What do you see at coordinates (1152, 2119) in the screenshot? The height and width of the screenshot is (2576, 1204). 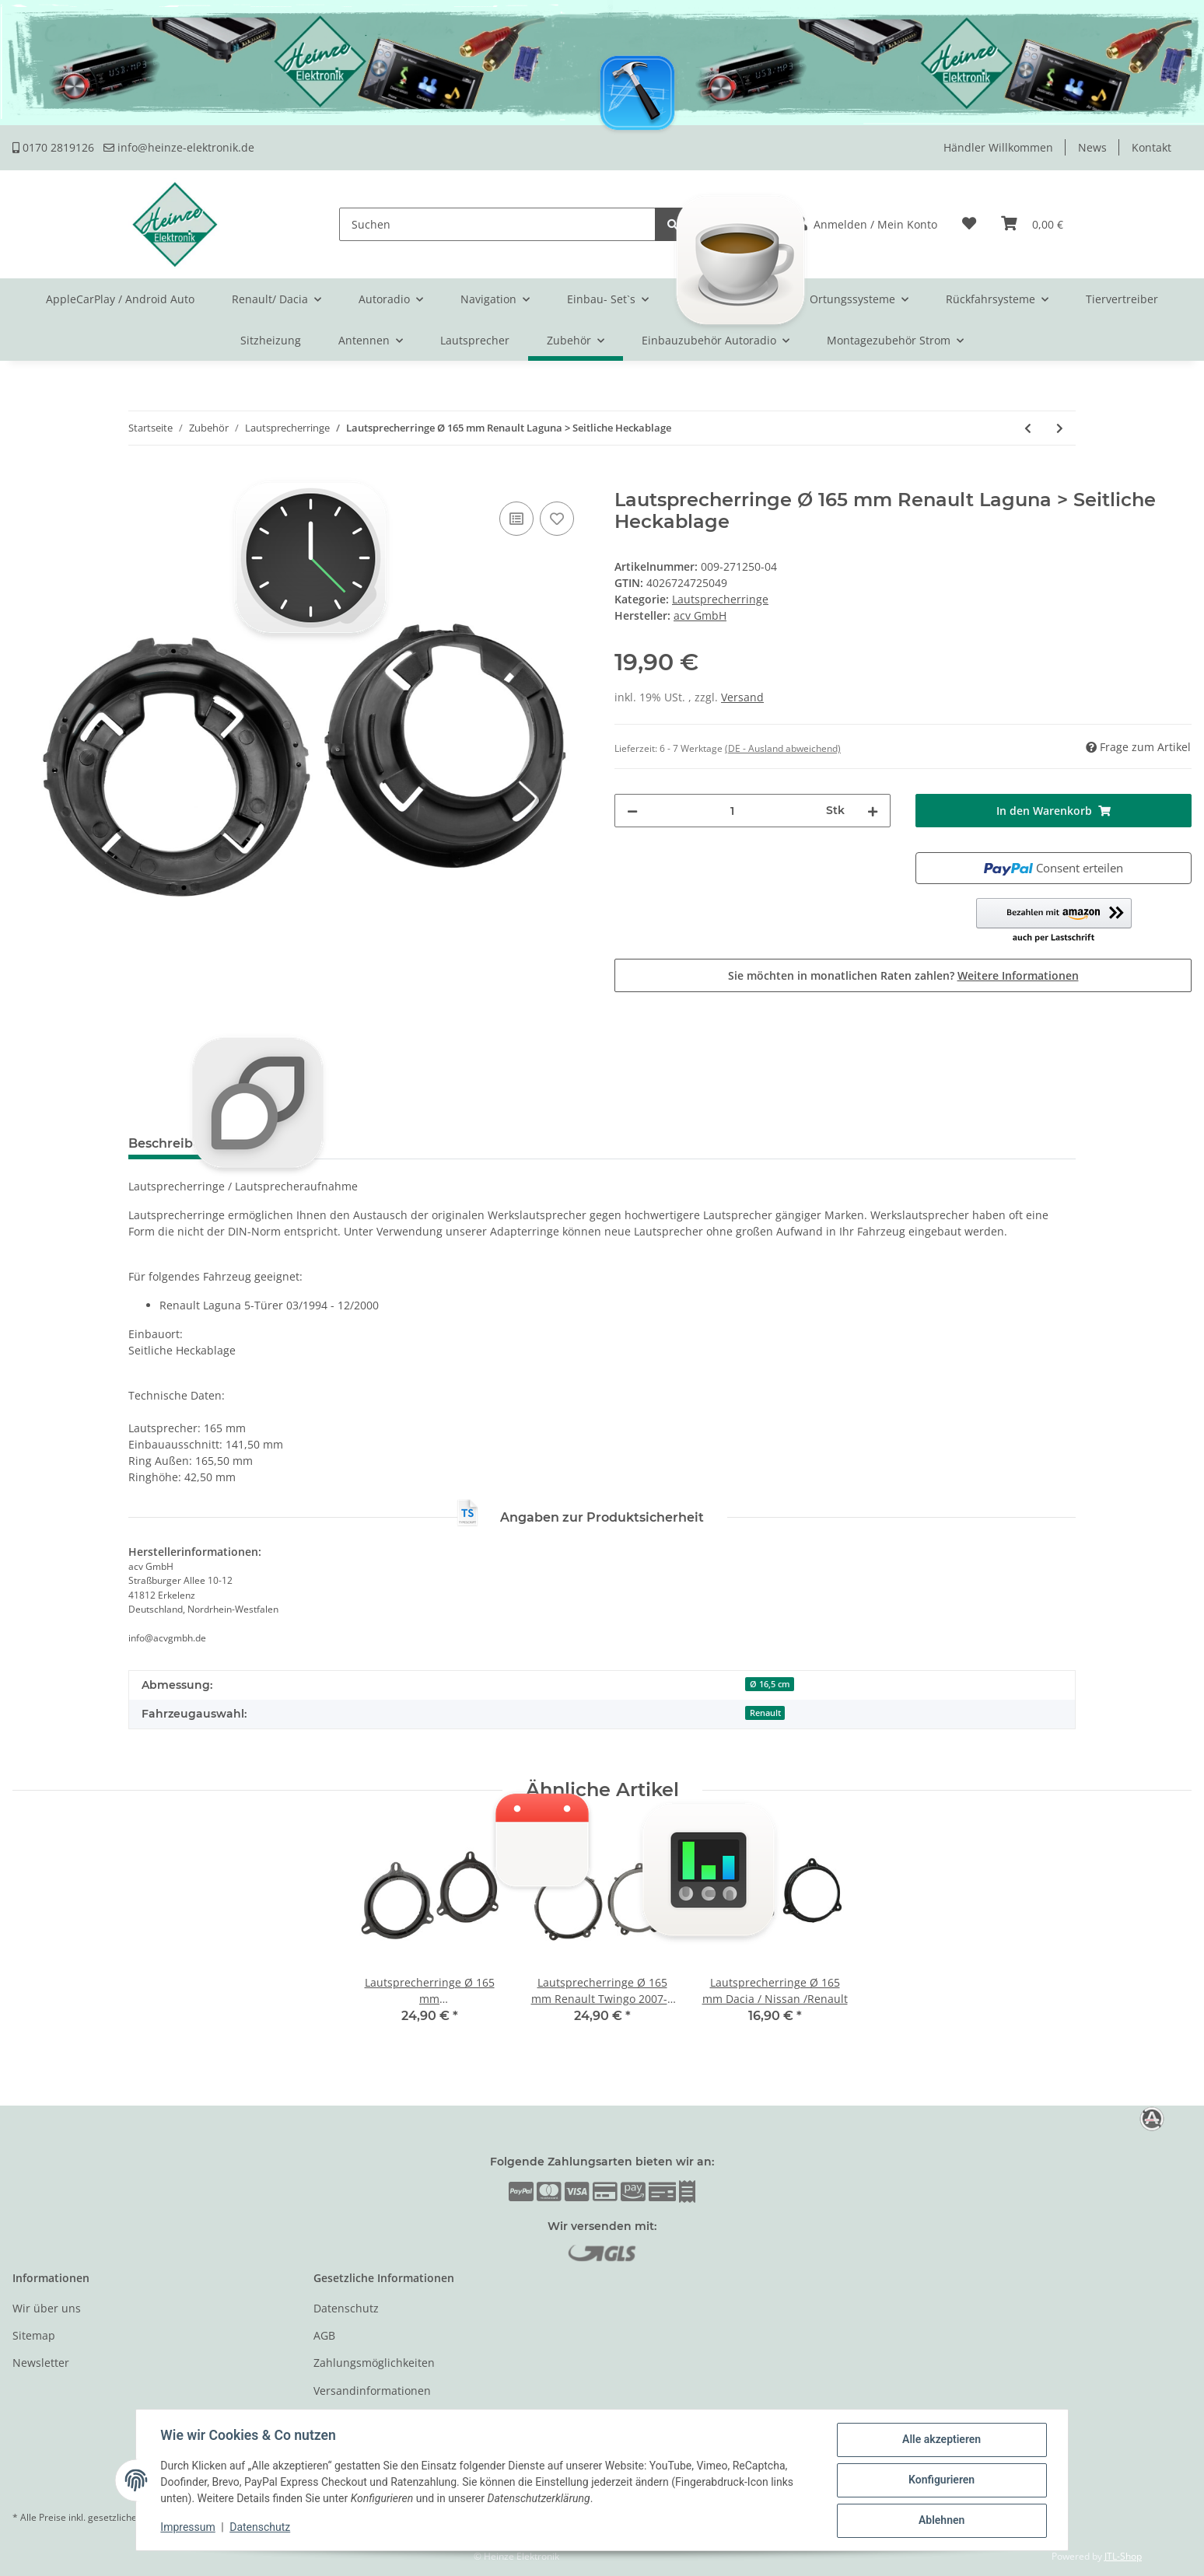 I see `open the software update manager` at bounding box center [1152, 2119].